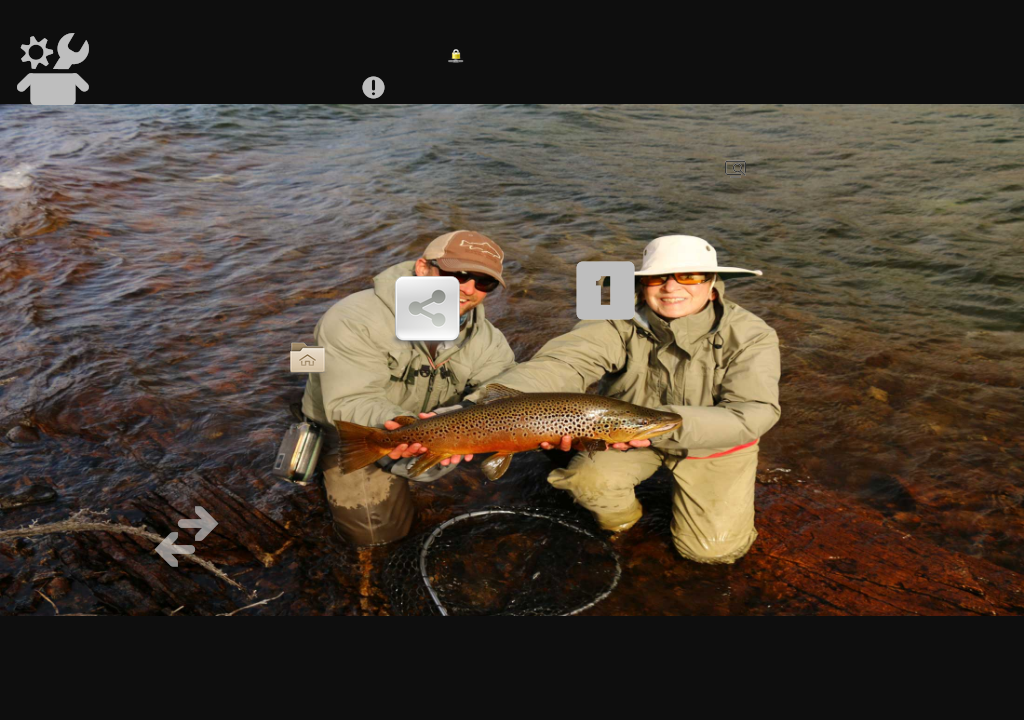 The image size is (1024, 720). I want to click on indicates a shared file or folder, so click(428, 312).